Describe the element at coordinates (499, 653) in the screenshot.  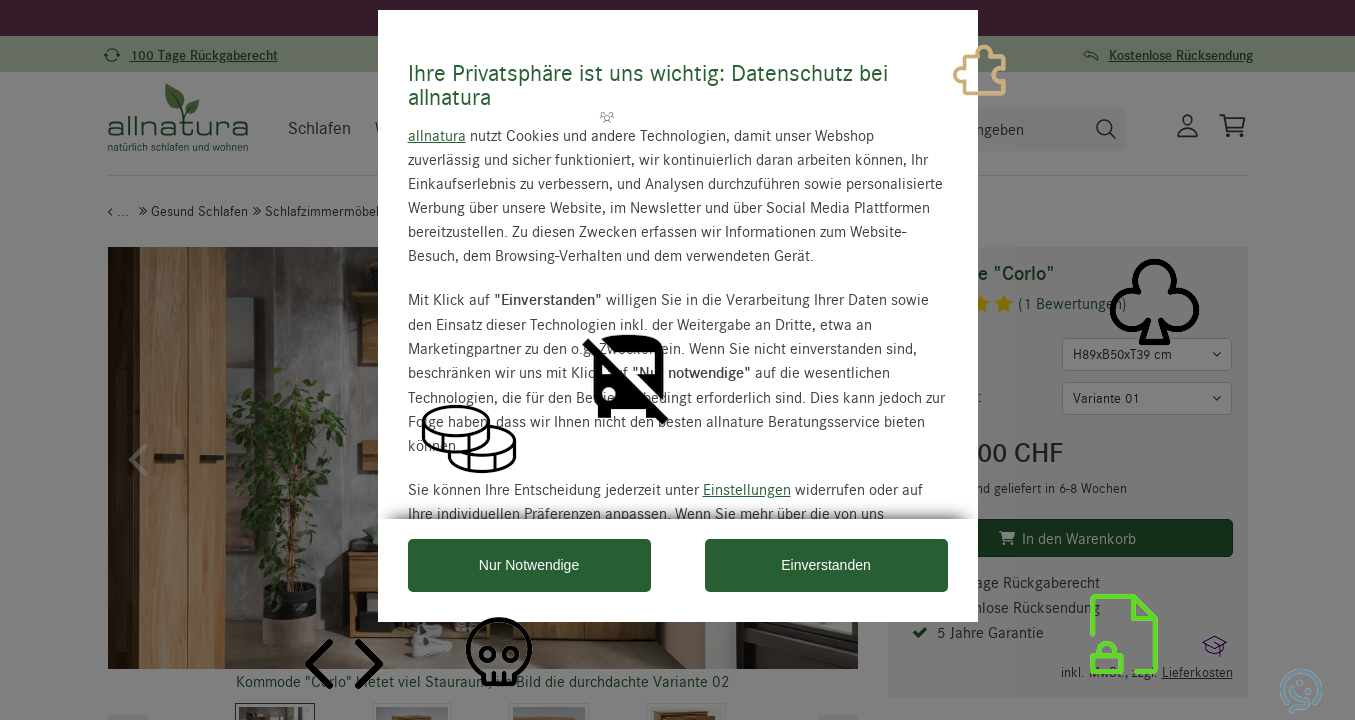
I see `indicates danger or fatal error` at that location.